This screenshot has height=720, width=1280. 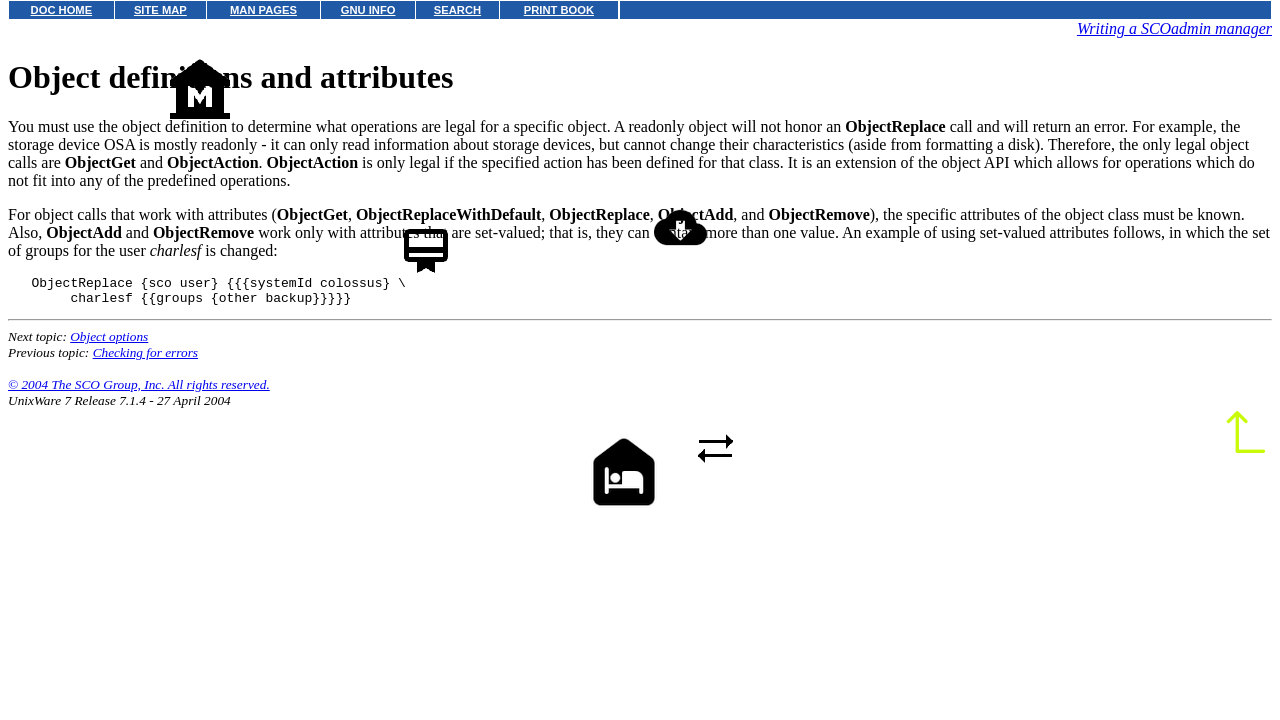 I want to click on view nearby museums on the map, so click(x=200, y=89).